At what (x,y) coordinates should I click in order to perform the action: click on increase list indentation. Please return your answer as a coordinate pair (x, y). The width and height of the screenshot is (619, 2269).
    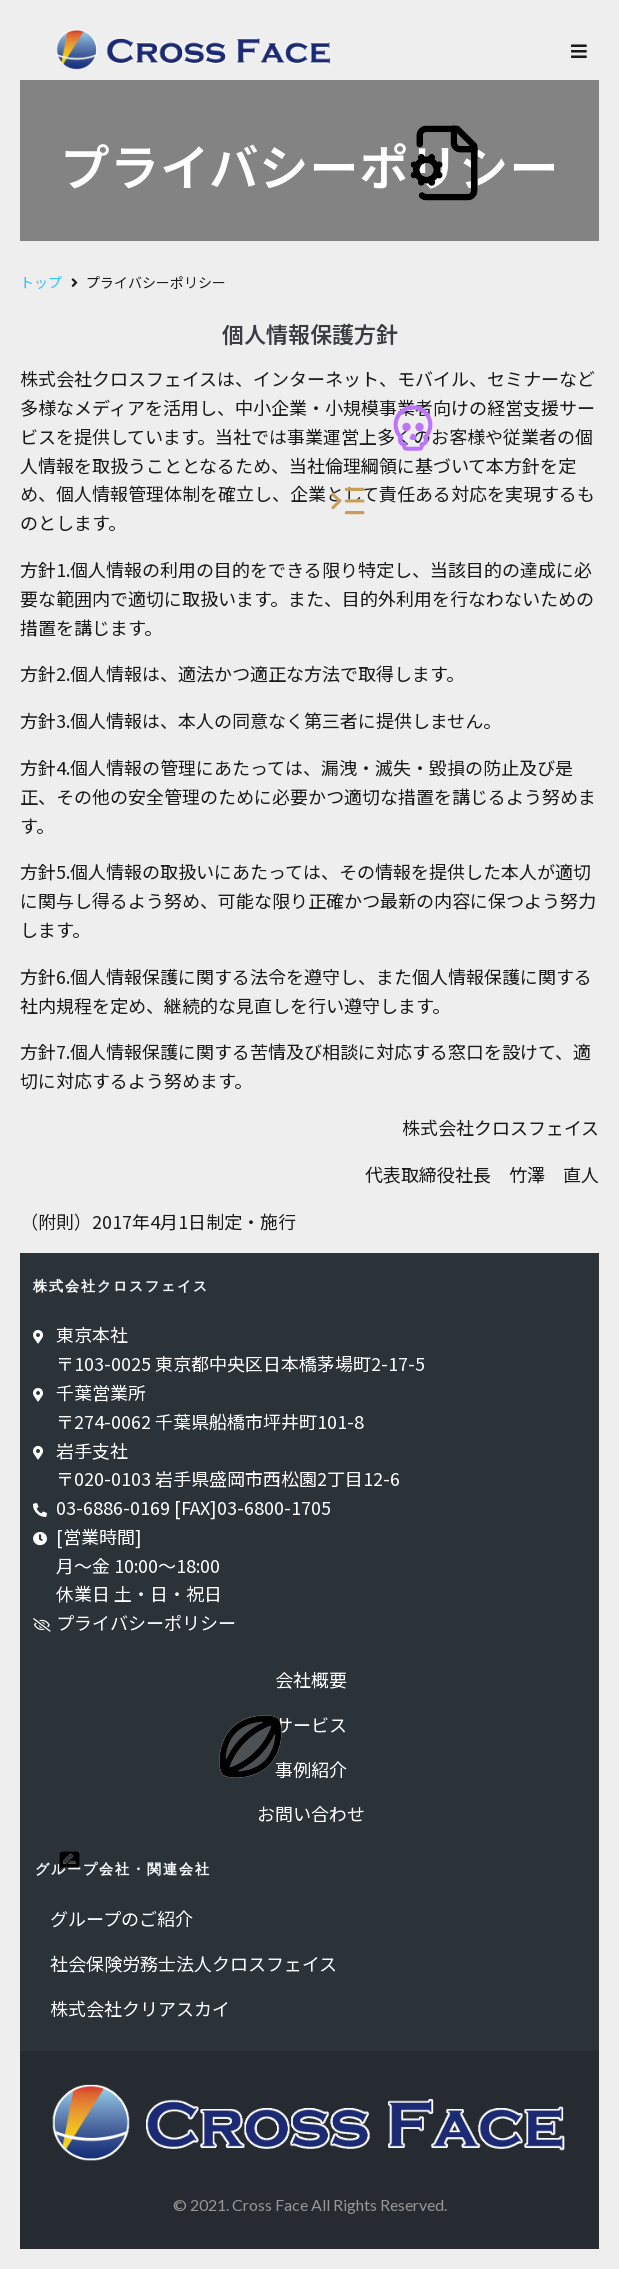
    Looking at the image, I should click on (348, 501).